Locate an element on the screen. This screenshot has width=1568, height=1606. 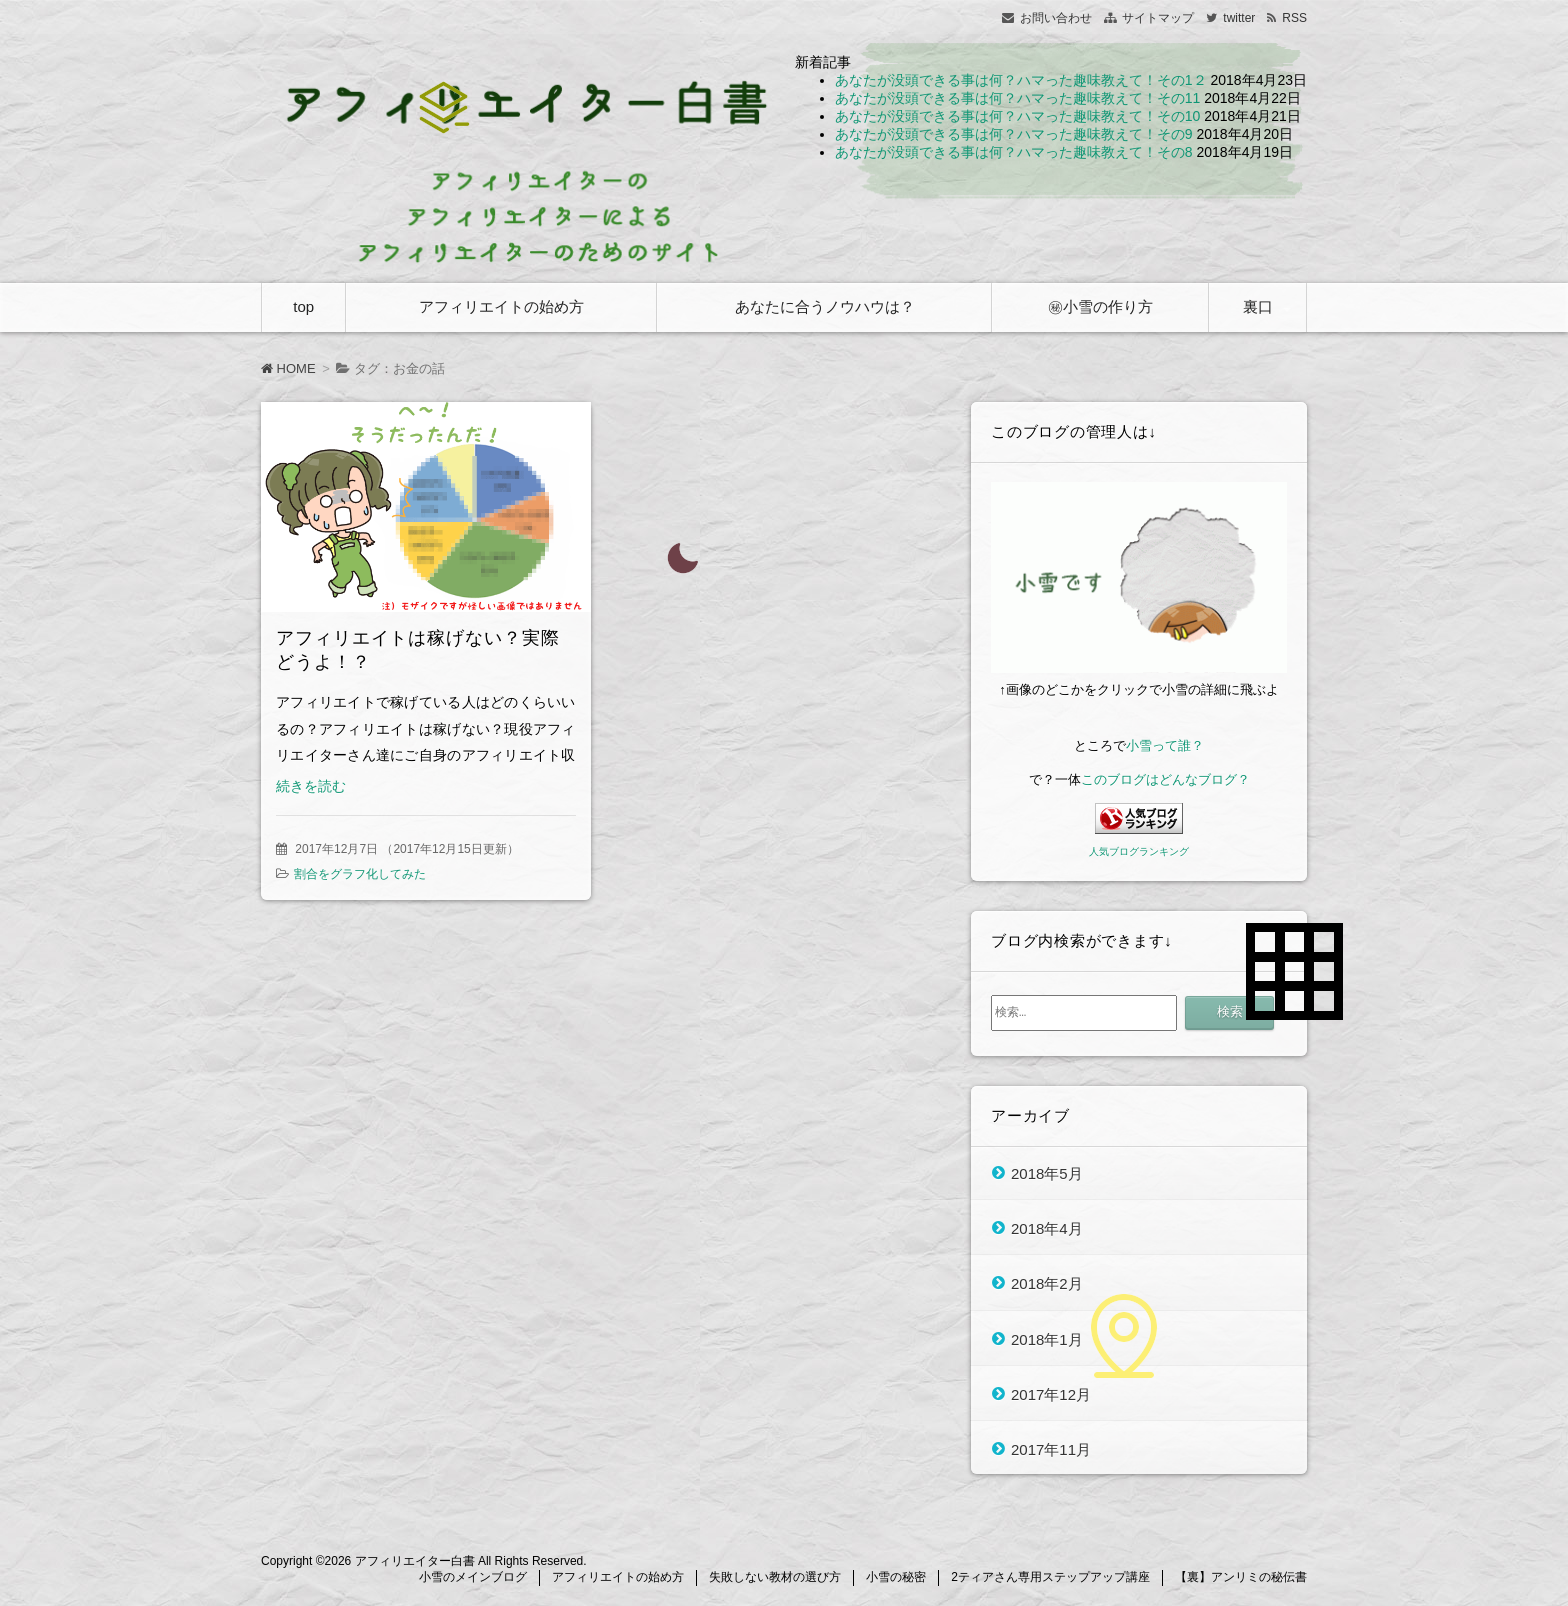
remove a layer from the stack is located at coordinates (443, 107).